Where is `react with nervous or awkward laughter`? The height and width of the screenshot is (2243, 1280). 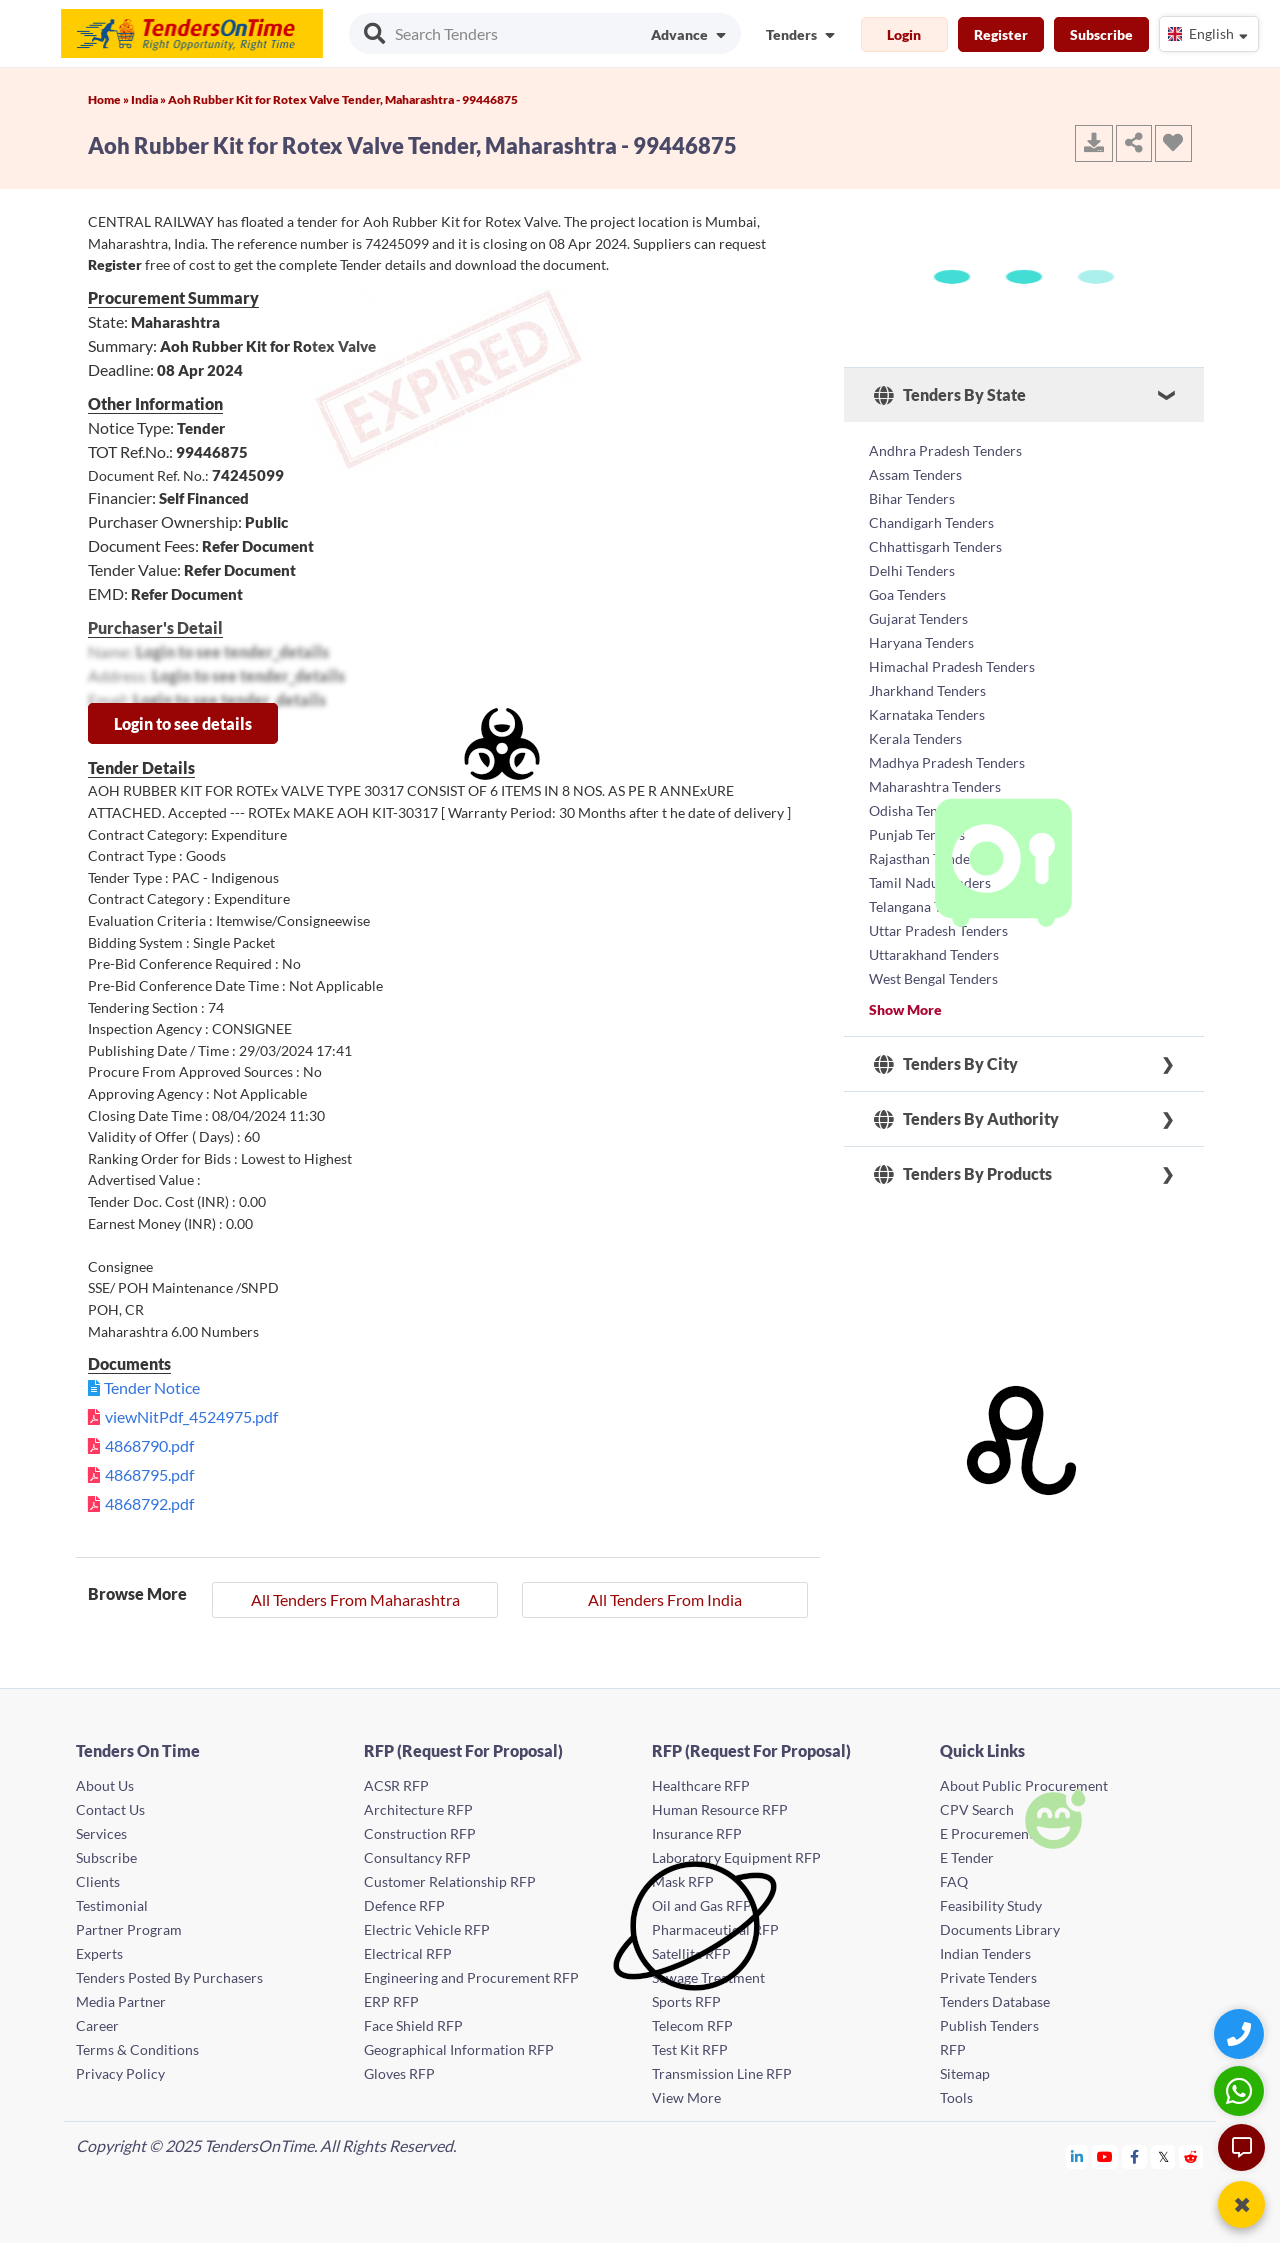 react with nervous or awkward laughter is located at coordinates (1053, 1820).